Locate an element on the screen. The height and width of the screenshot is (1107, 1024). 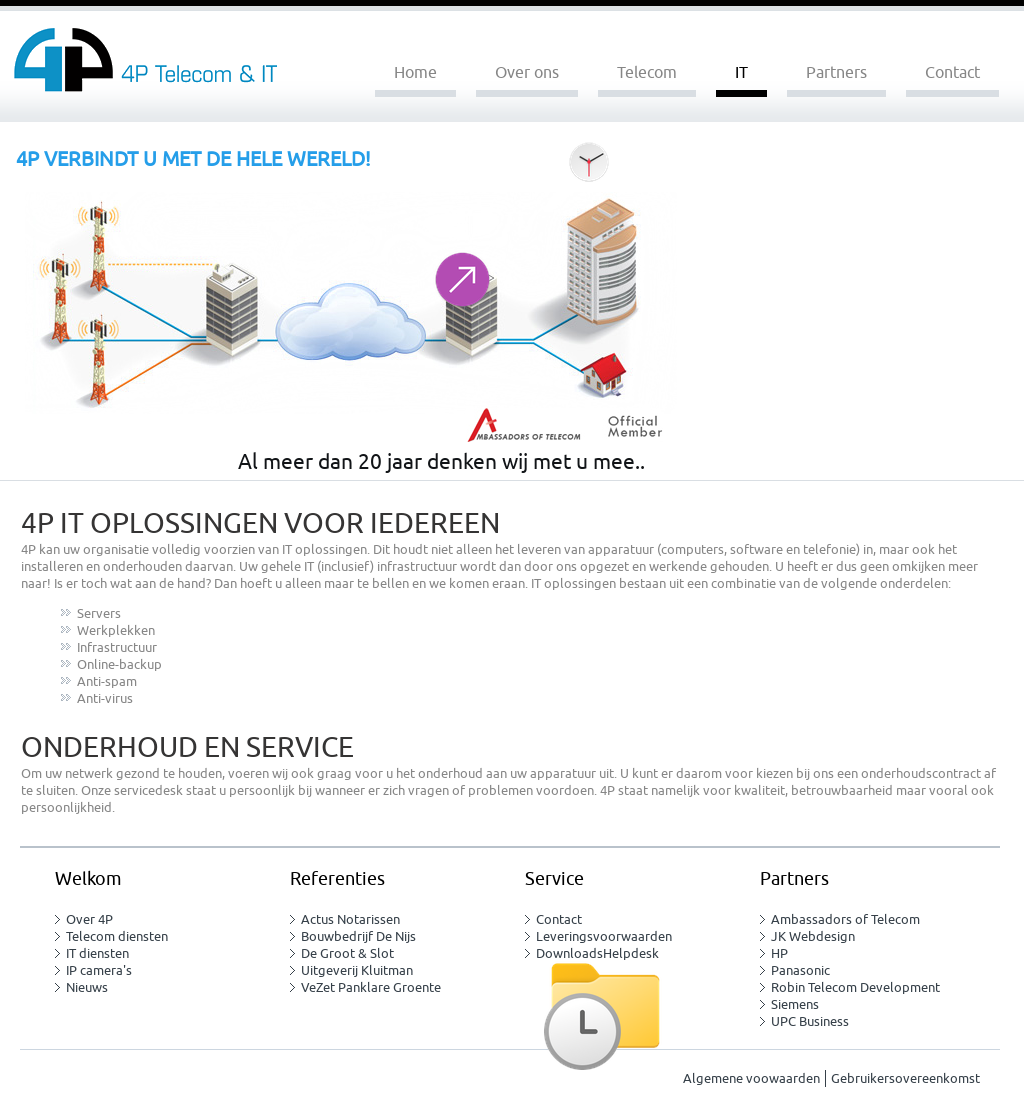
open recently accessed documents is located at coordinates (589, 162).